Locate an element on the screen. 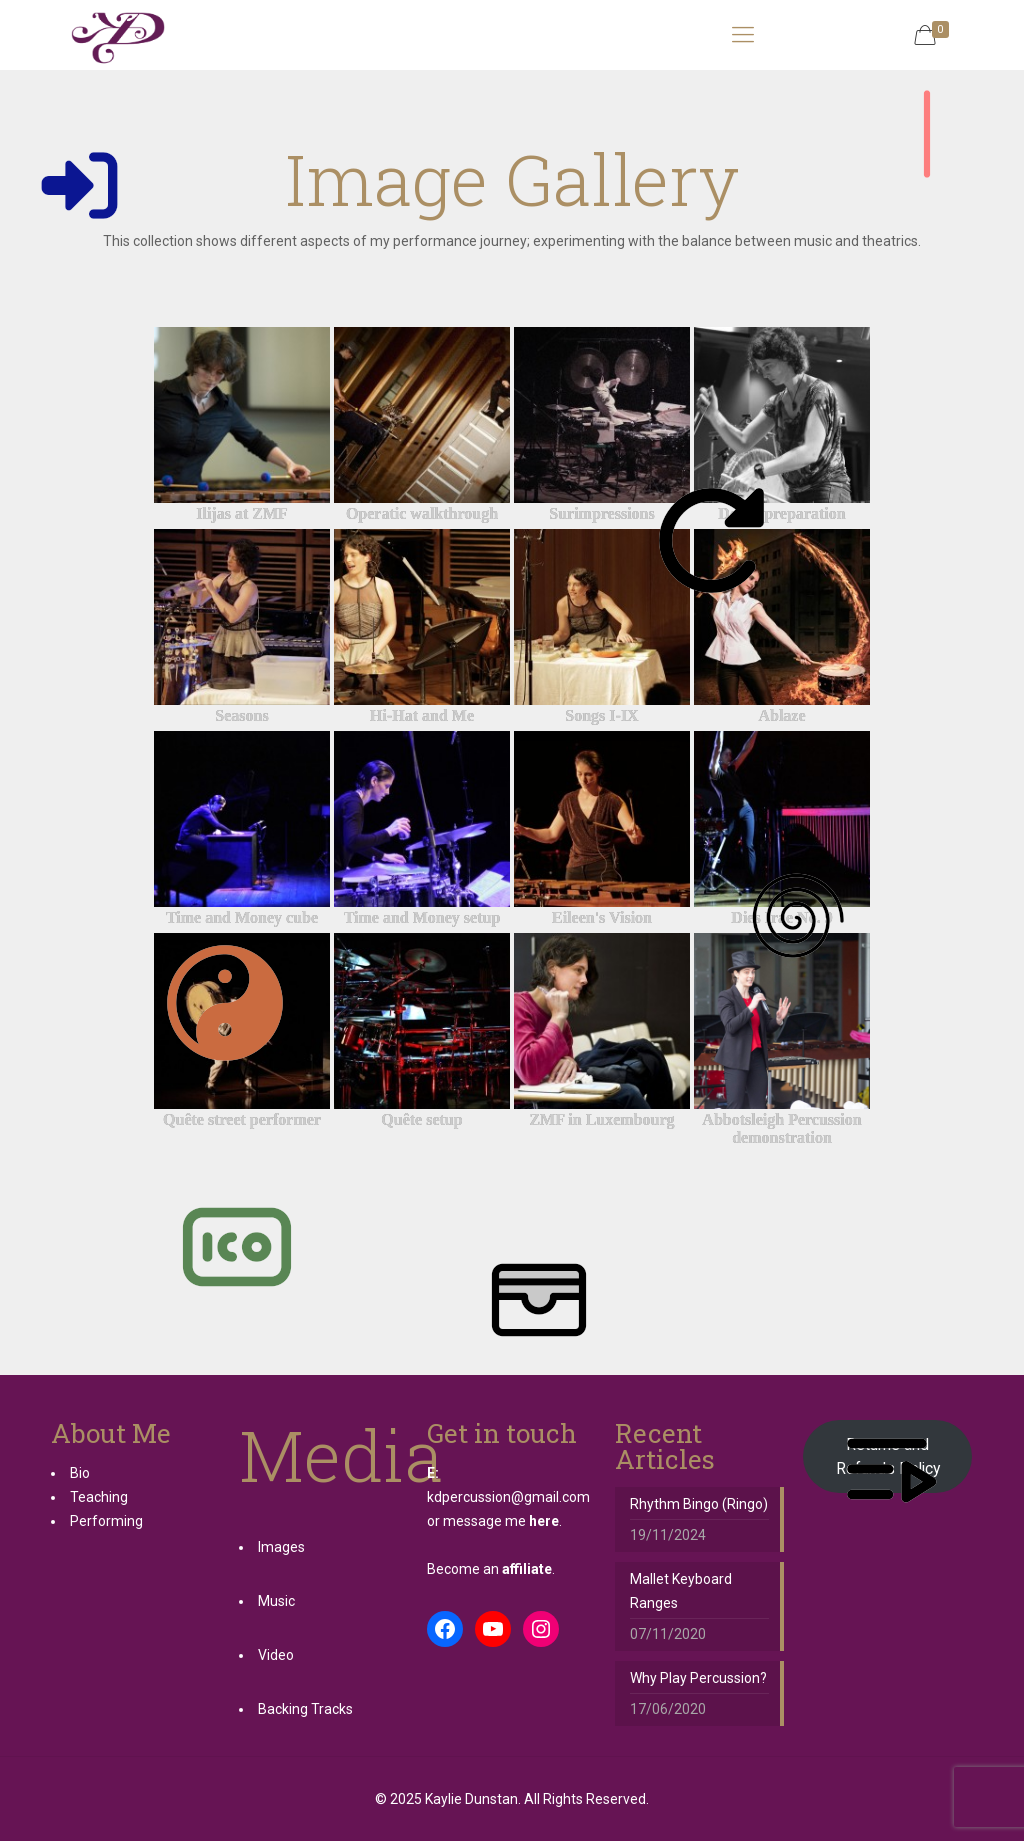 Image resolution: width=1024 pixels, height=1841 pixels. log in to your account is located at coordinates (79, 185).